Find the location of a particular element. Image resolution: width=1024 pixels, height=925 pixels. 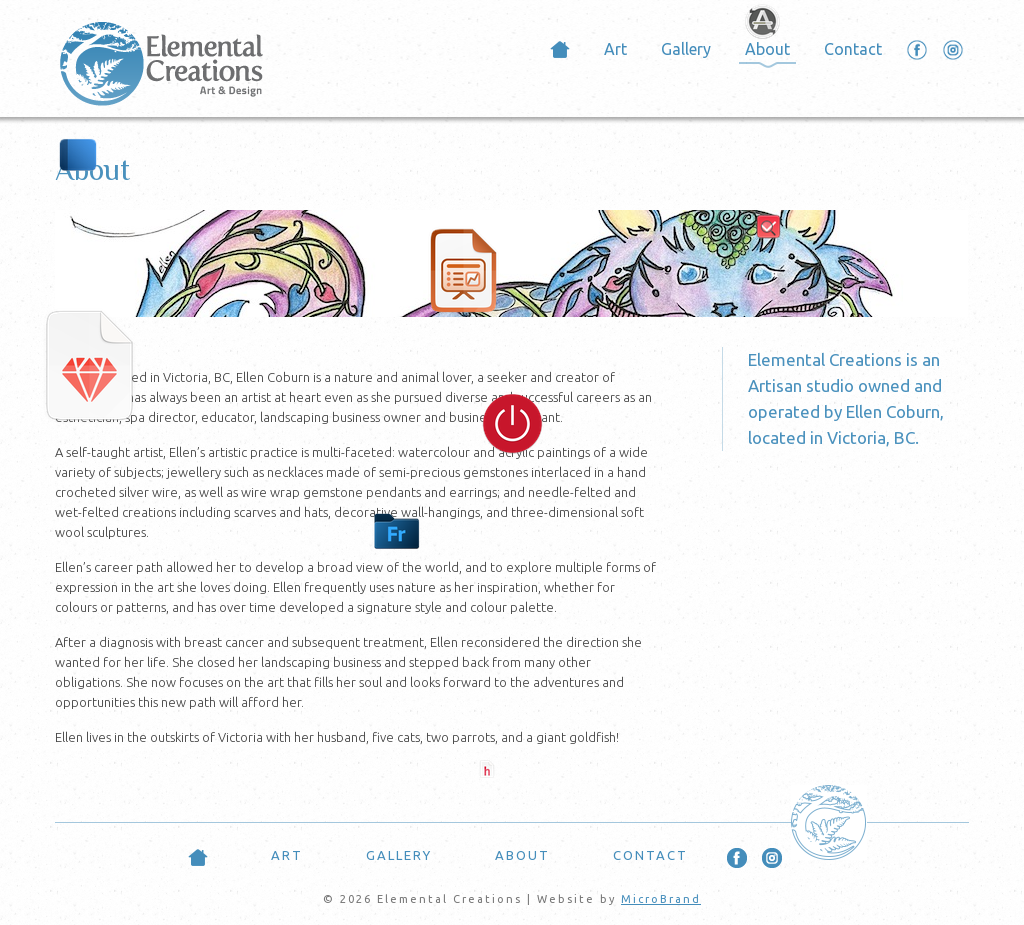

access the desktop folder is located at coordinates (78, 154).